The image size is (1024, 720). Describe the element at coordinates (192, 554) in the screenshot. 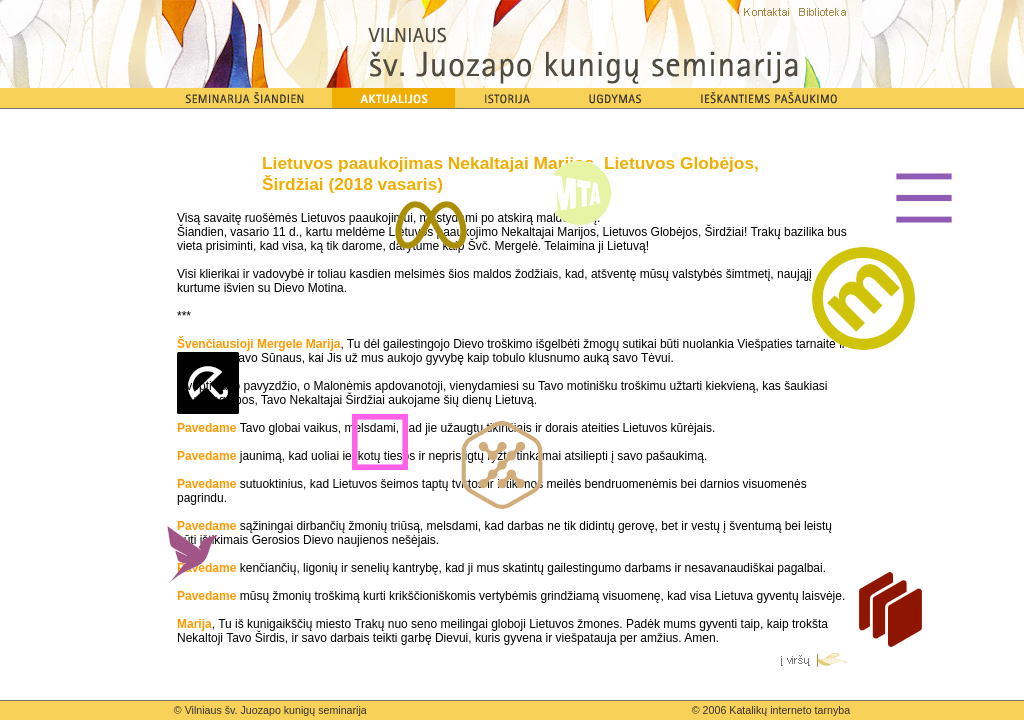

I see `fauna database service logo` at that location.